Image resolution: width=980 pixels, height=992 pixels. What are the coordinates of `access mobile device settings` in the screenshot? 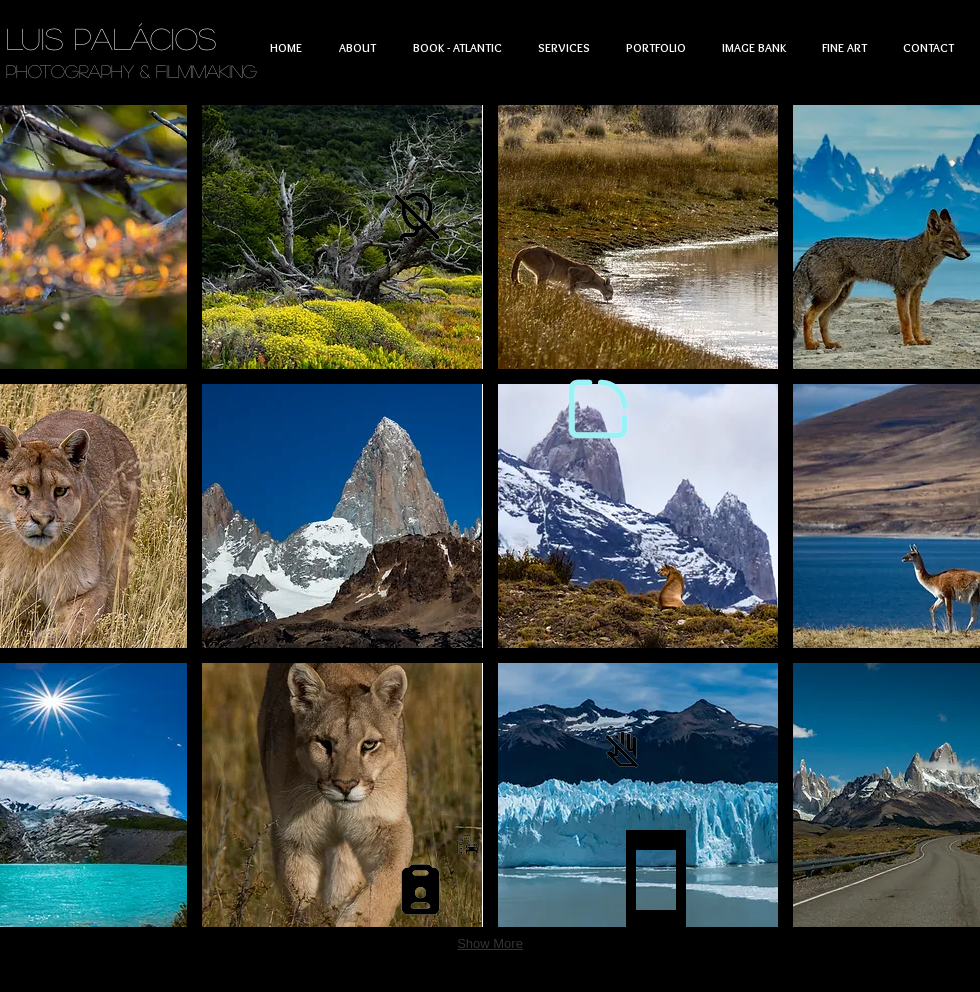 It's located at (656, 890).